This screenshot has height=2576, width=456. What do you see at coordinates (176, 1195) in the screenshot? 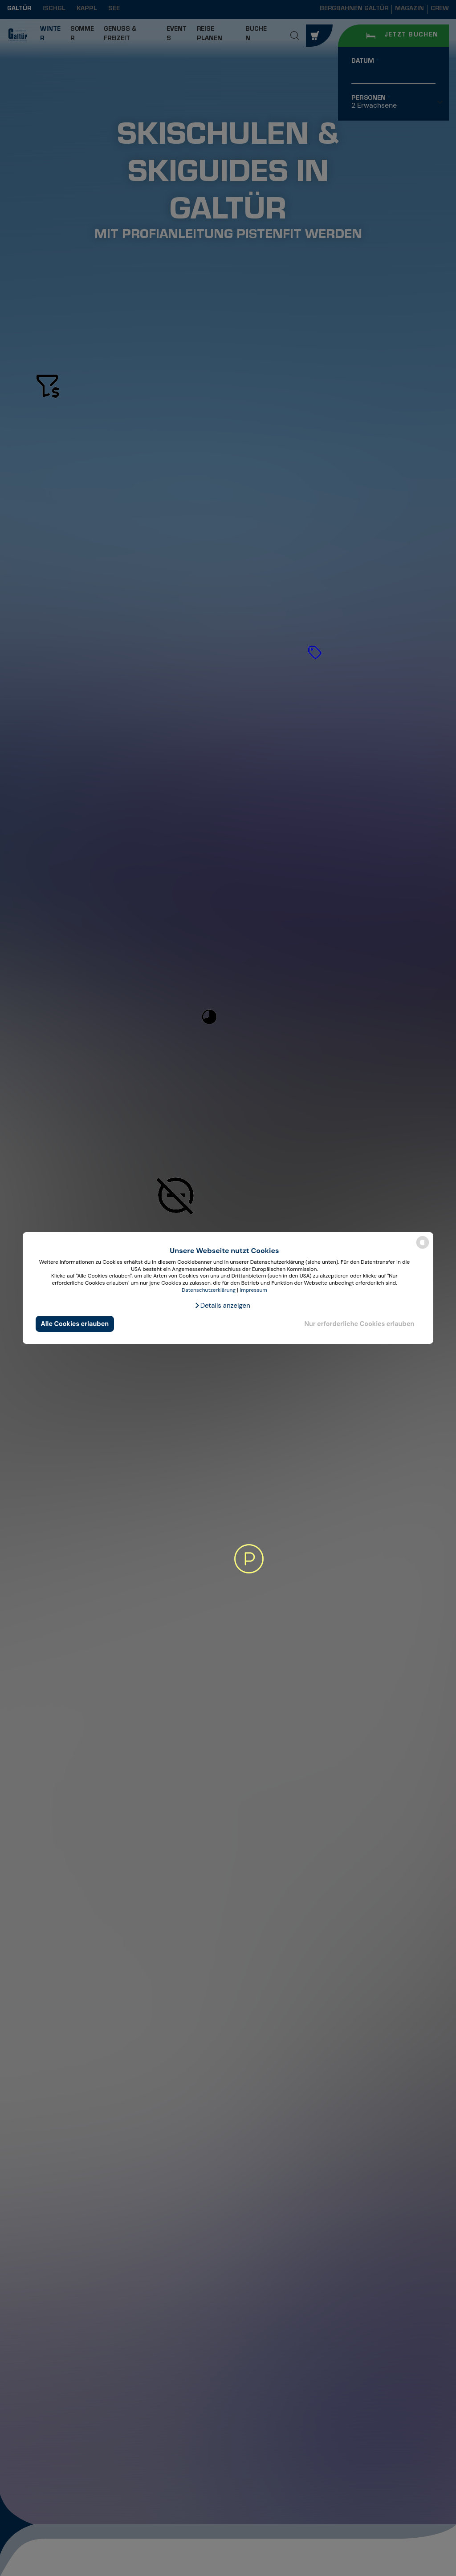
I see `do not disturb mode is disabled` at bounding box center [176, 1195].